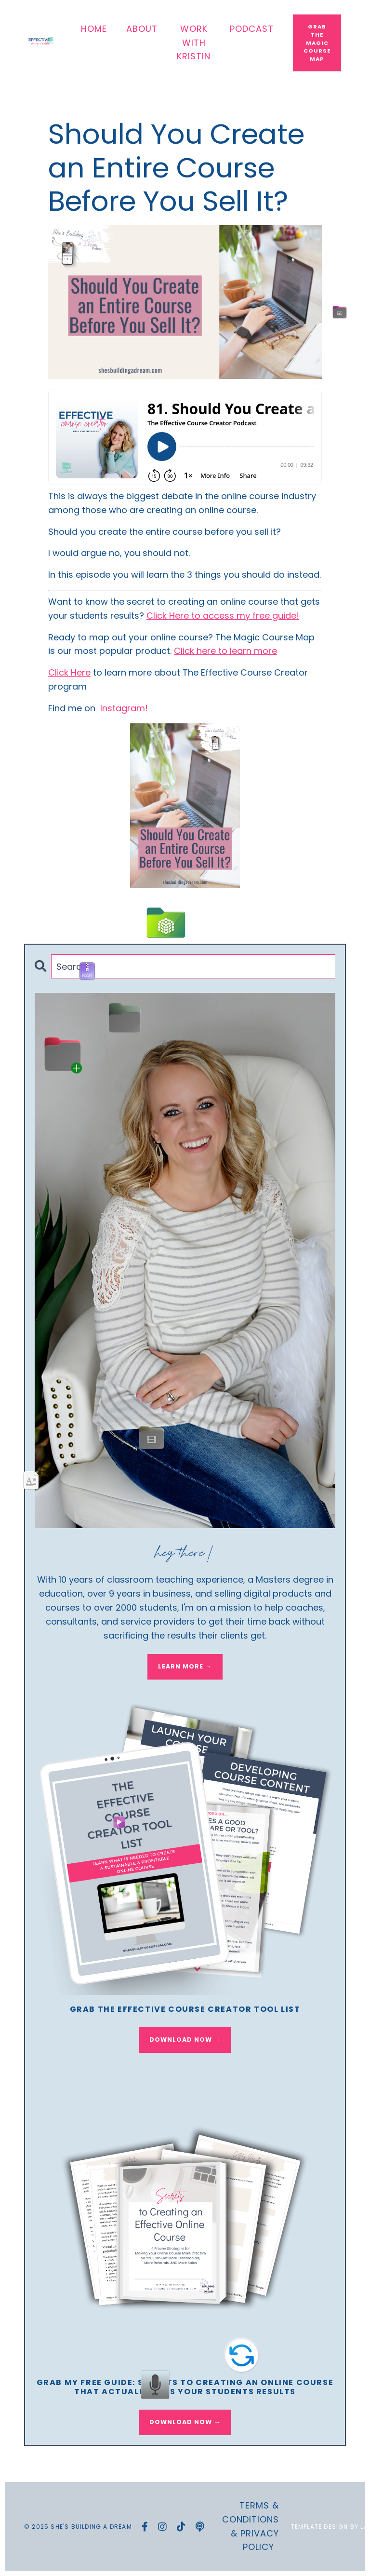 The image size is (370, 2576). What do you see at coordinates (63, 1054) in the screenshot?
I see `create a new folder` at bounding box center [63, 1054].